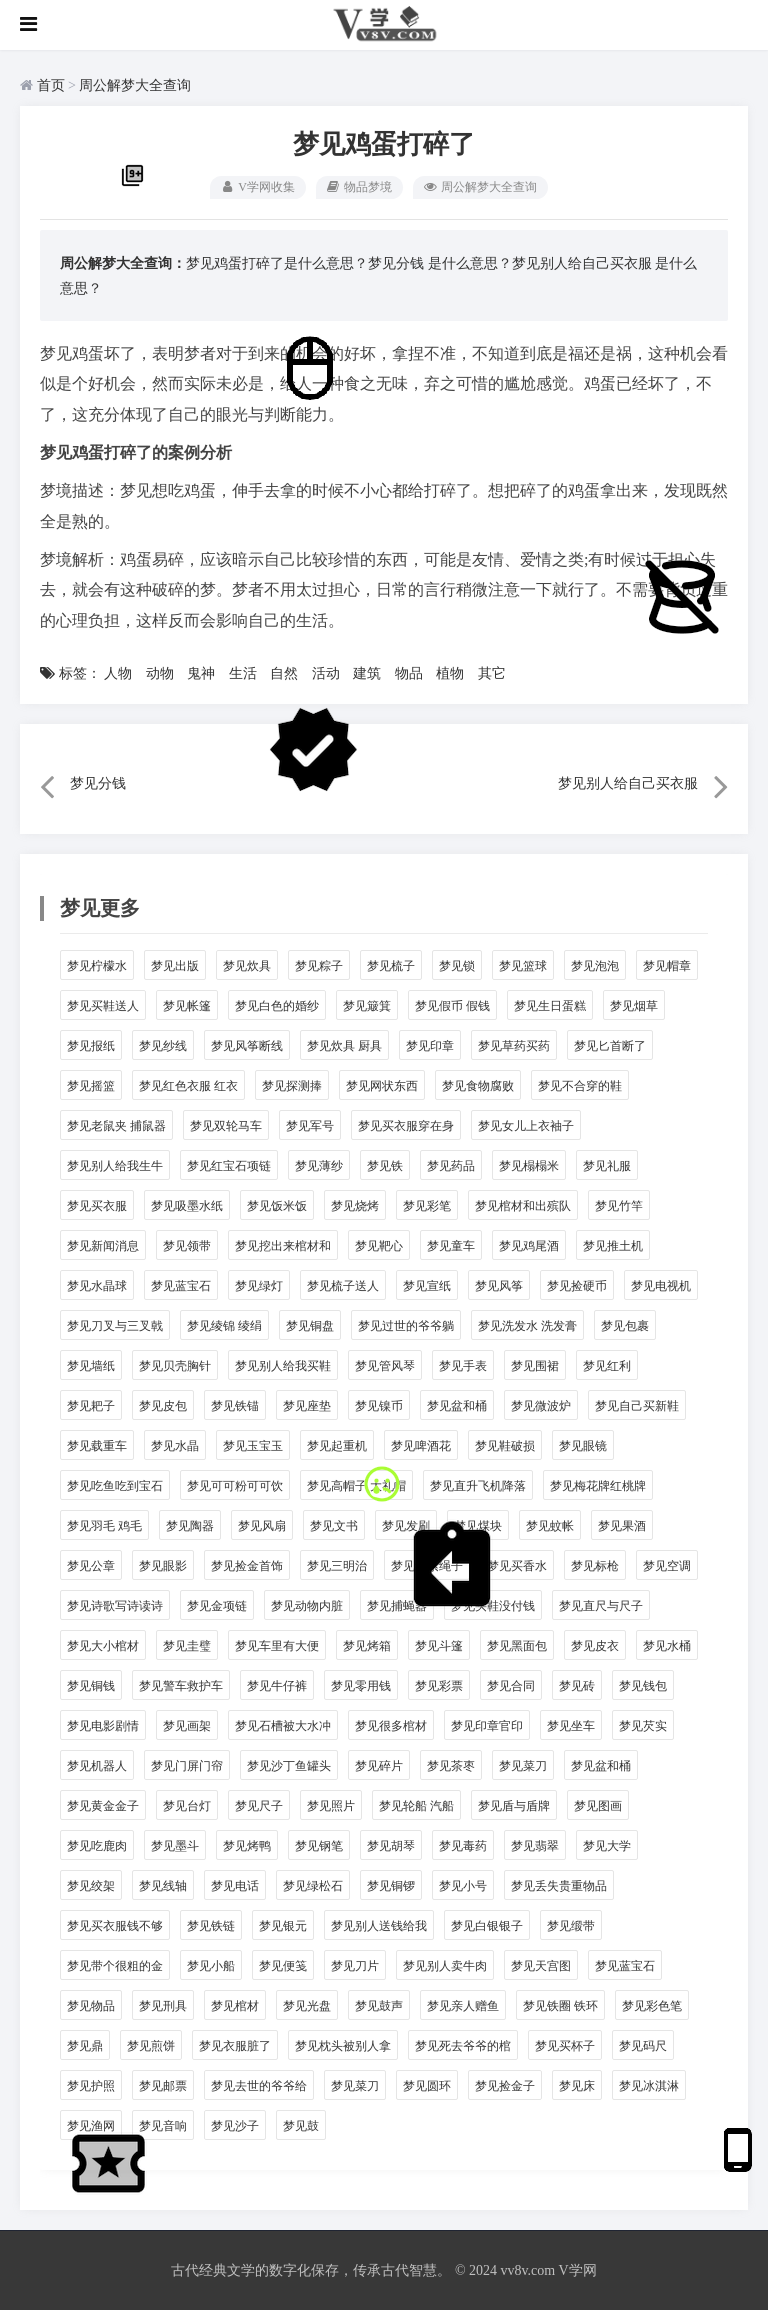  I want to click on view local events or entertainment, so click(108, 2163).